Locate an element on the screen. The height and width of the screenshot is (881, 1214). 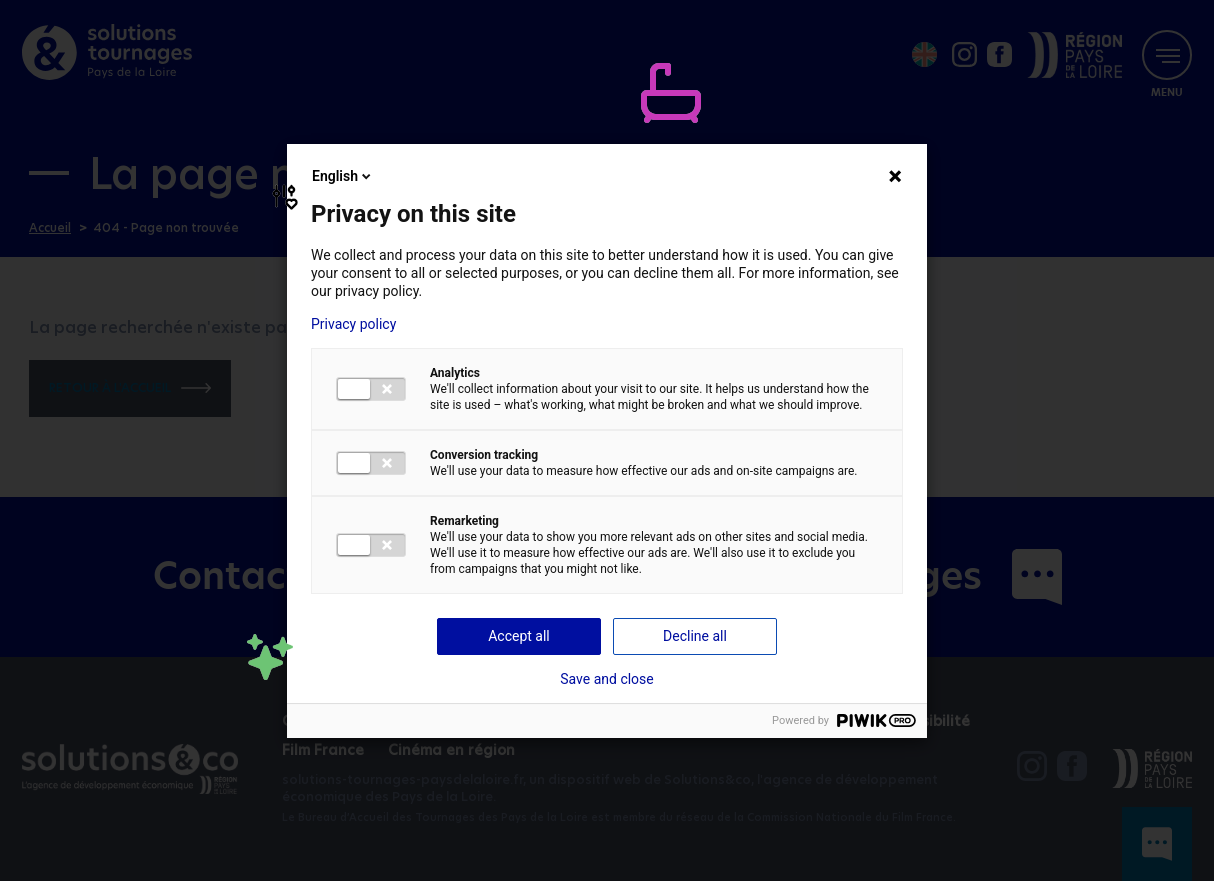
indicates AI-generated or enhanced content is located at coordinates (270, 657).